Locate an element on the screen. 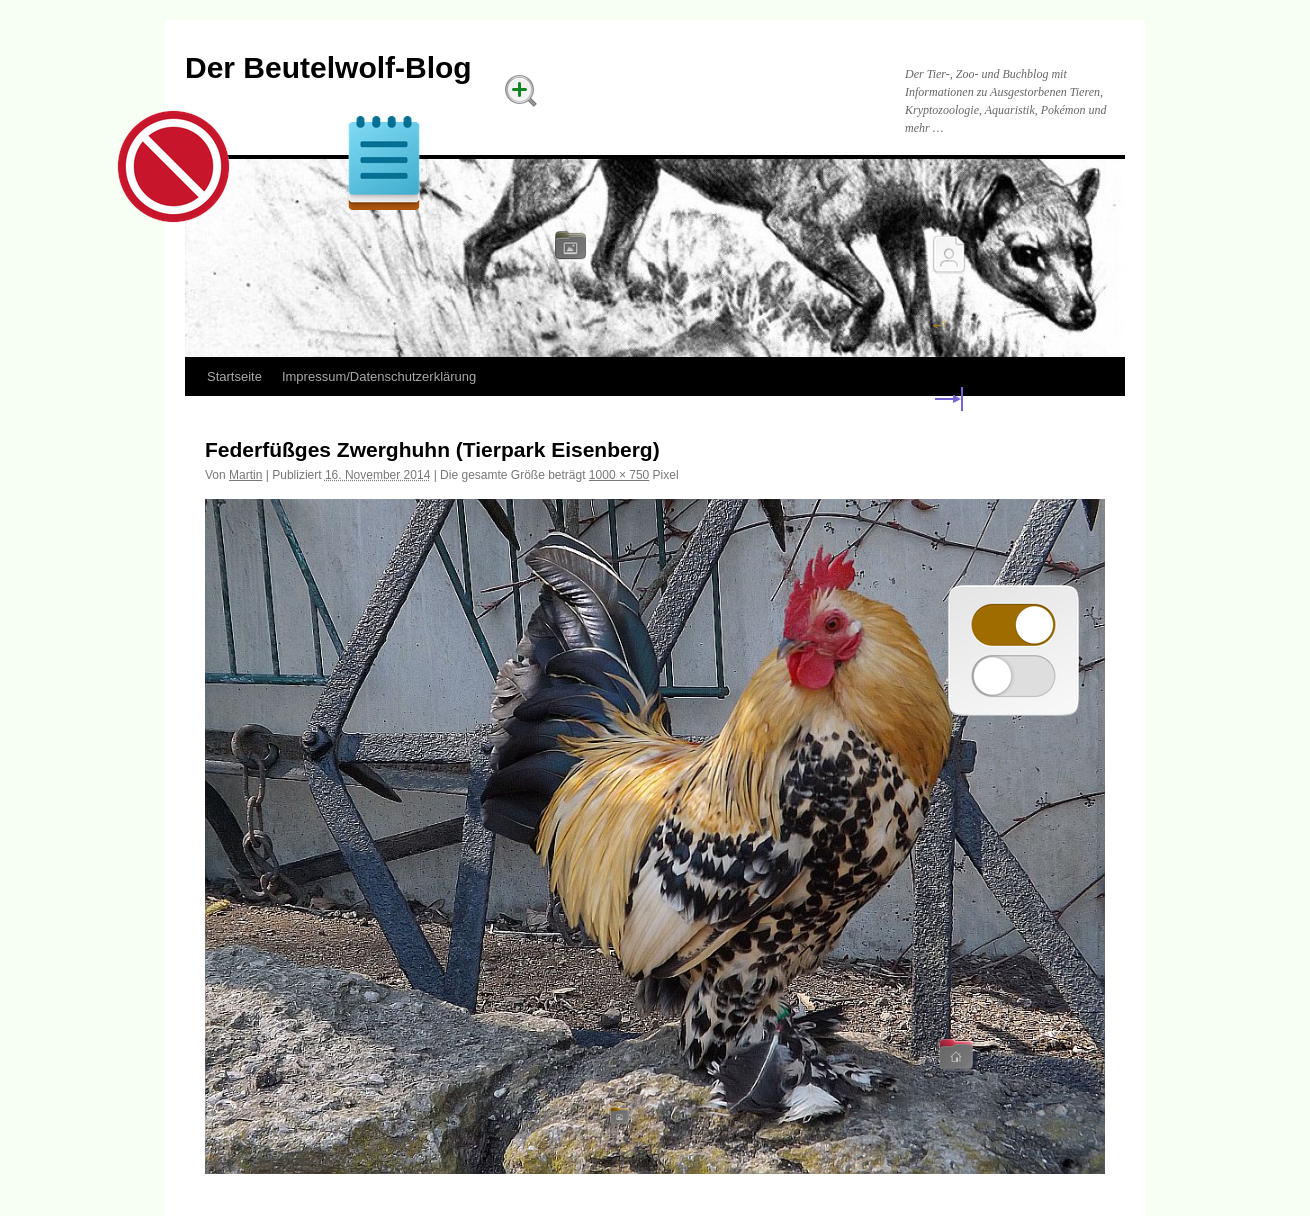 This screenshot has width=1310, height=1216. skip to the last item in a list or sequence is located at coordinates (949, 399).